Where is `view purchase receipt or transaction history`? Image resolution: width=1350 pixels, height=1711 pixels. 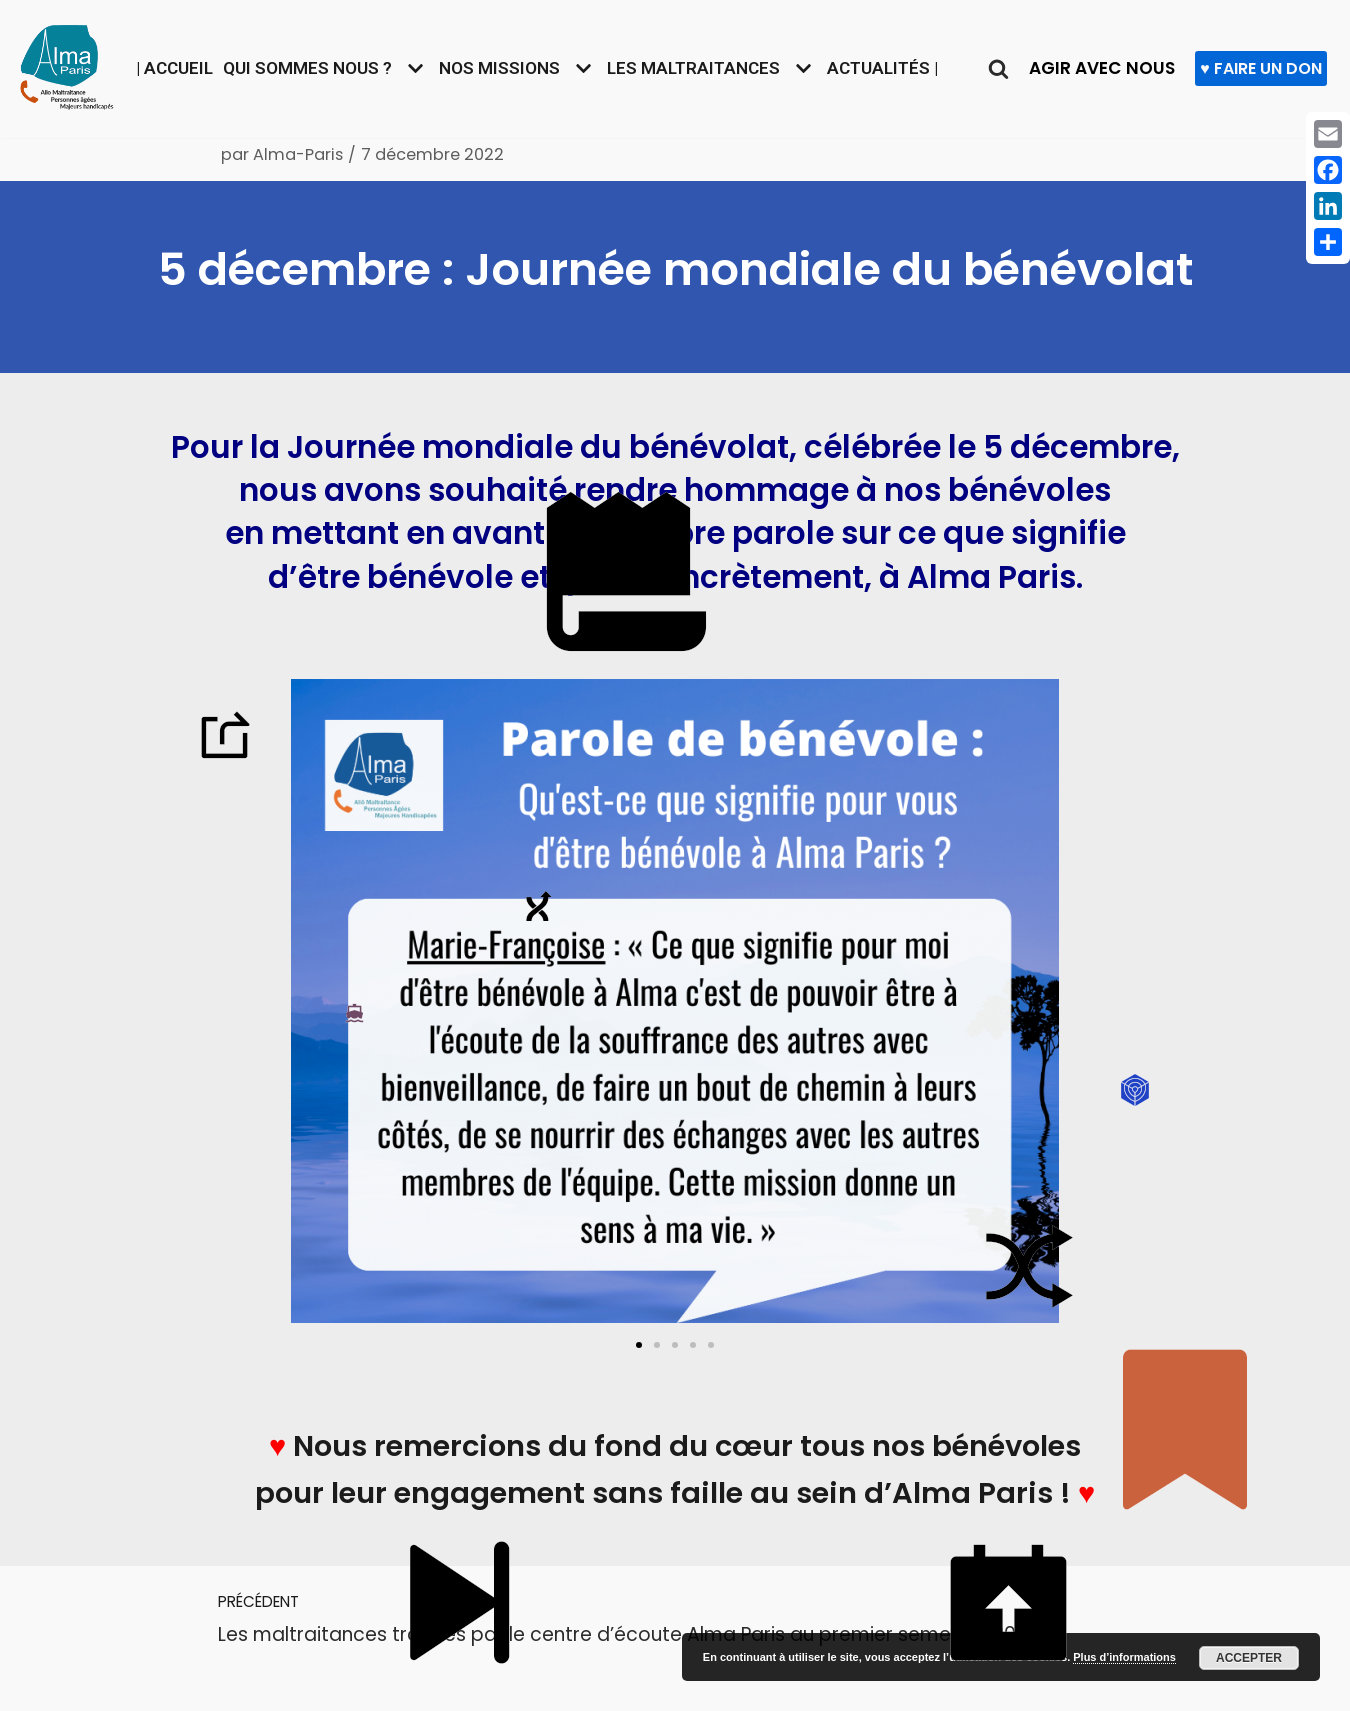
view purchase receipt or transaction history is located at coordinates (618, 571).